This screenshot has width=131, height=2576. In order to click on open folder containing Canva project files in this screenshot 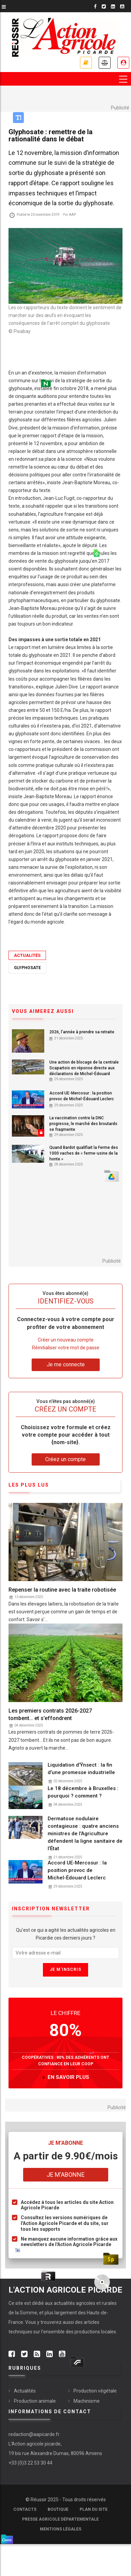, I will do `click(7, 2539)`.